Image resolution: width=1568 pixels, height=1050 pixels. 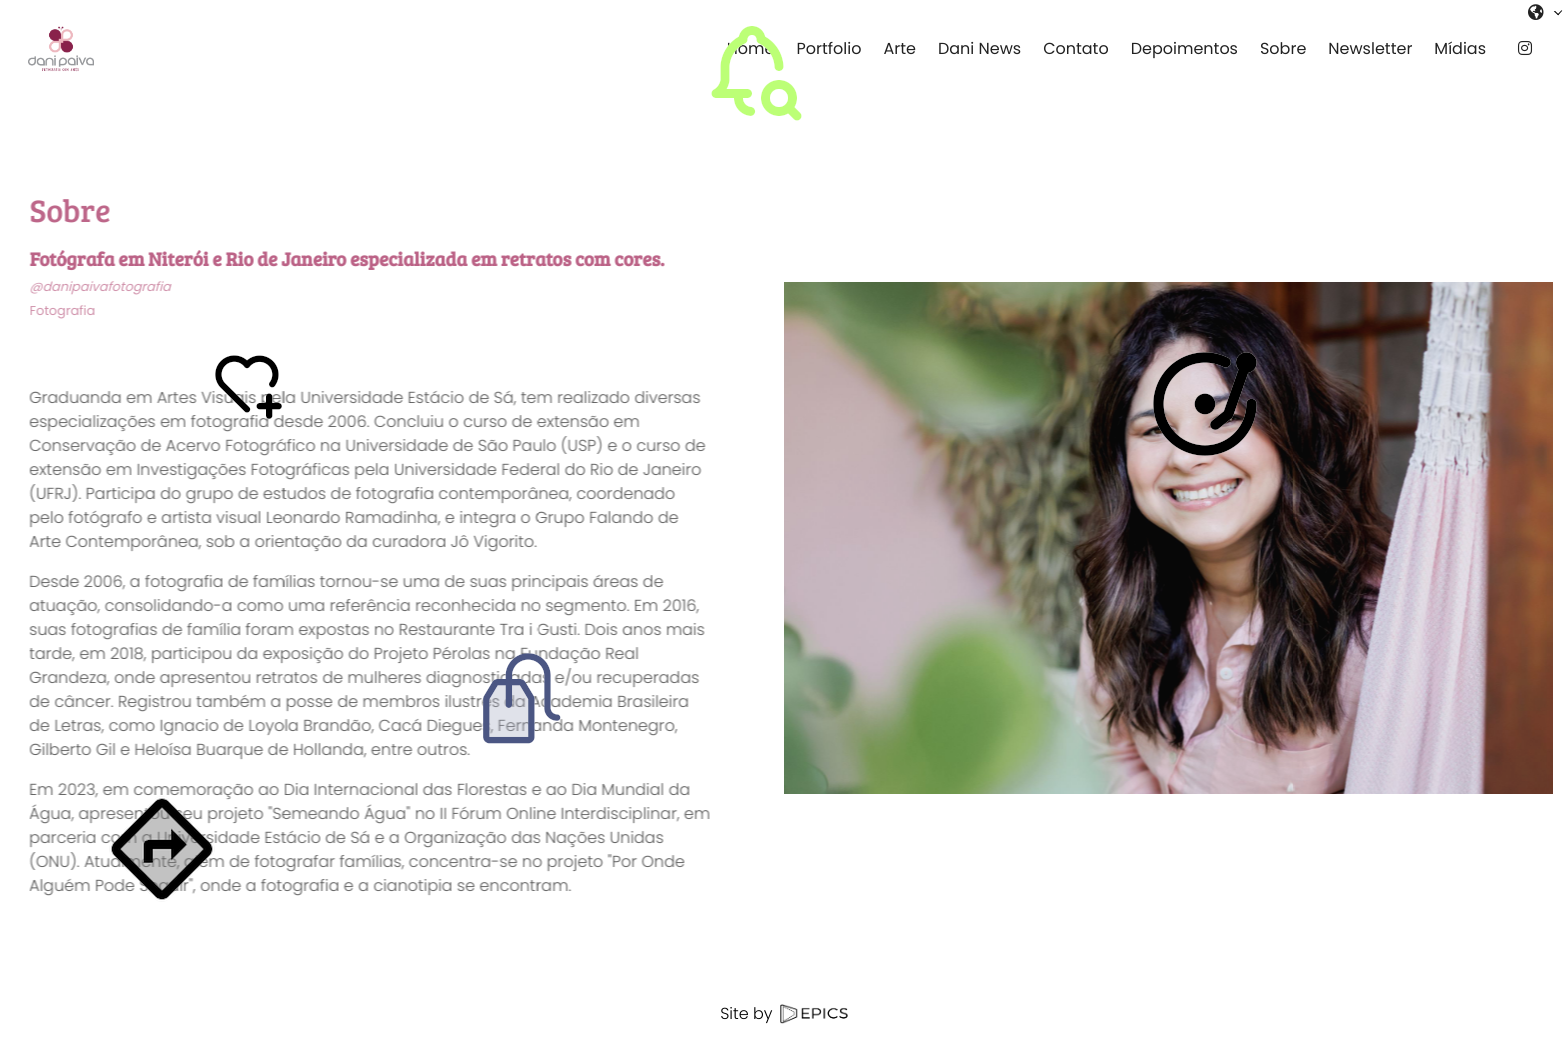 I want to click on search through your notifications, so click(x=752, y=71).